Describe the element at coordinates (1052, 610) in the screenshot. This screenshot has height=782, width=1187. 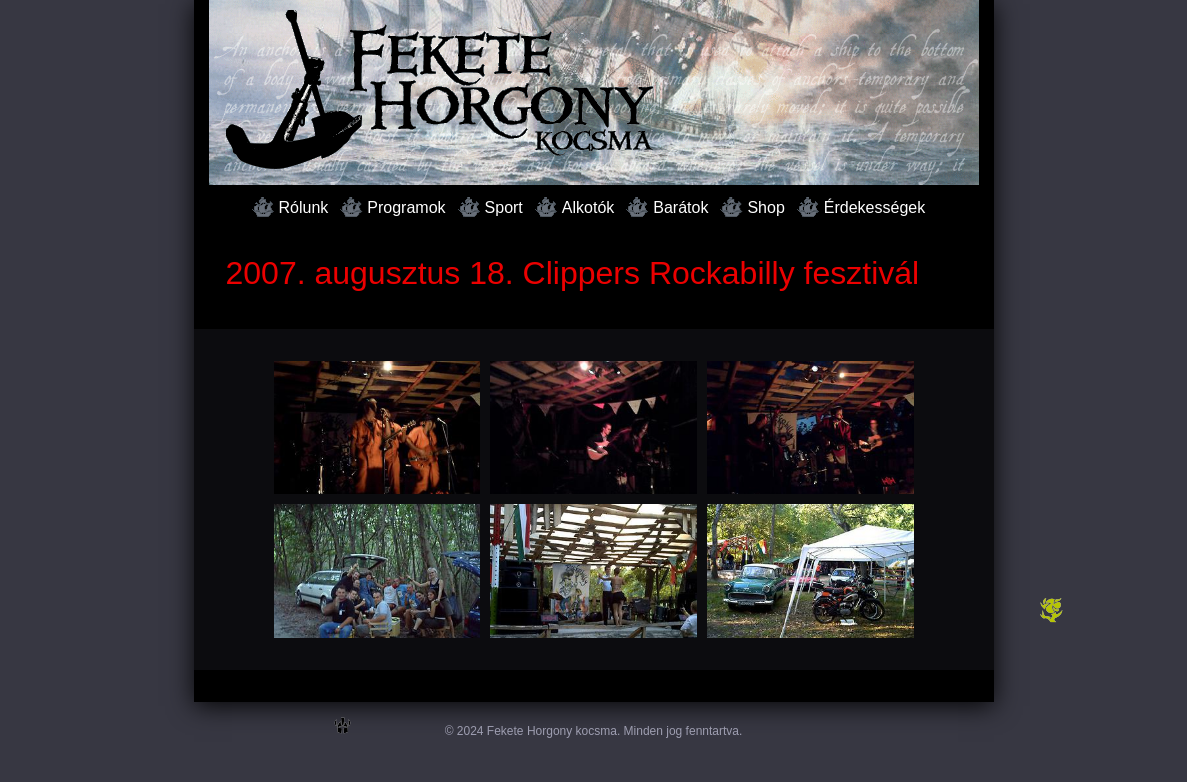
I see `indicates a cursed or corrupted plant item` at that location.